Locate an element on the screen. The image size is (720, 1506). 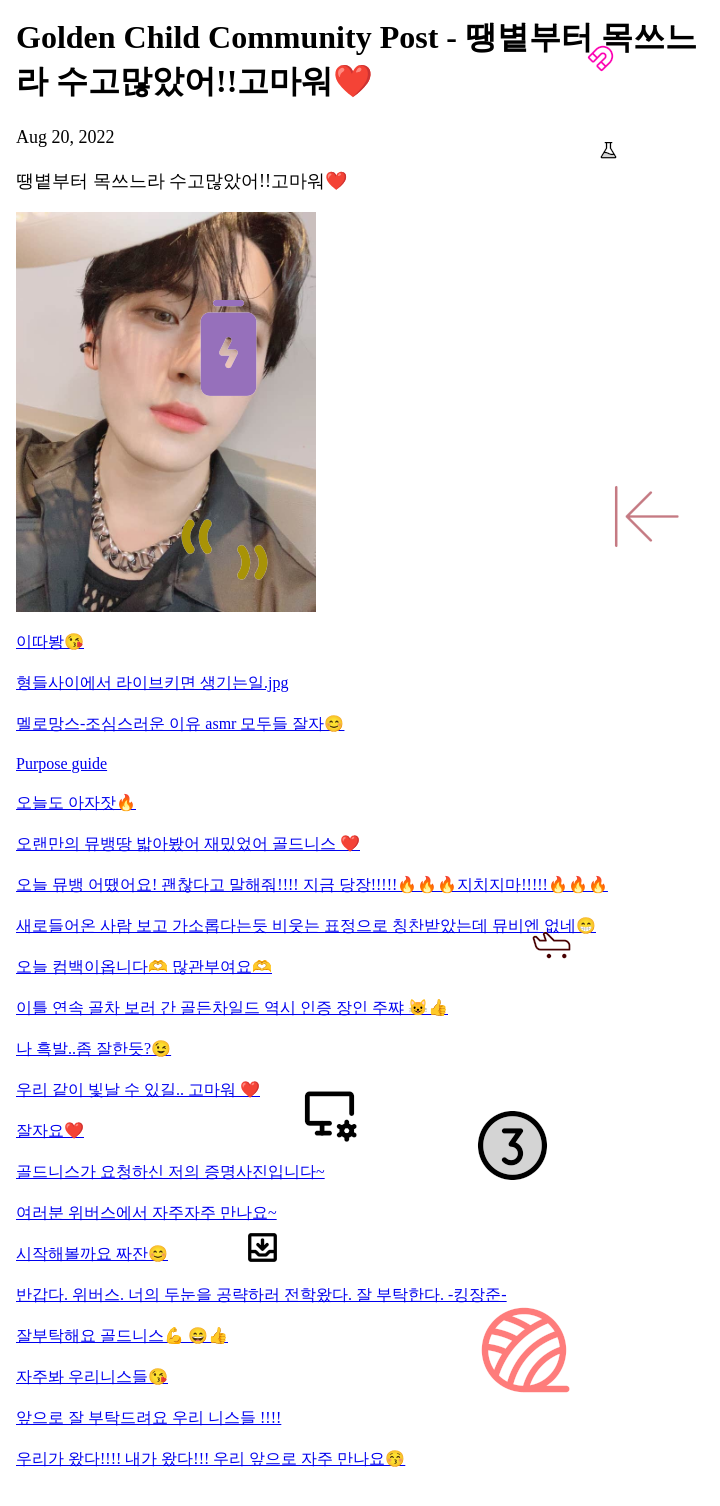
view testimonials or customer quotes is located at coordinates (224, 549).